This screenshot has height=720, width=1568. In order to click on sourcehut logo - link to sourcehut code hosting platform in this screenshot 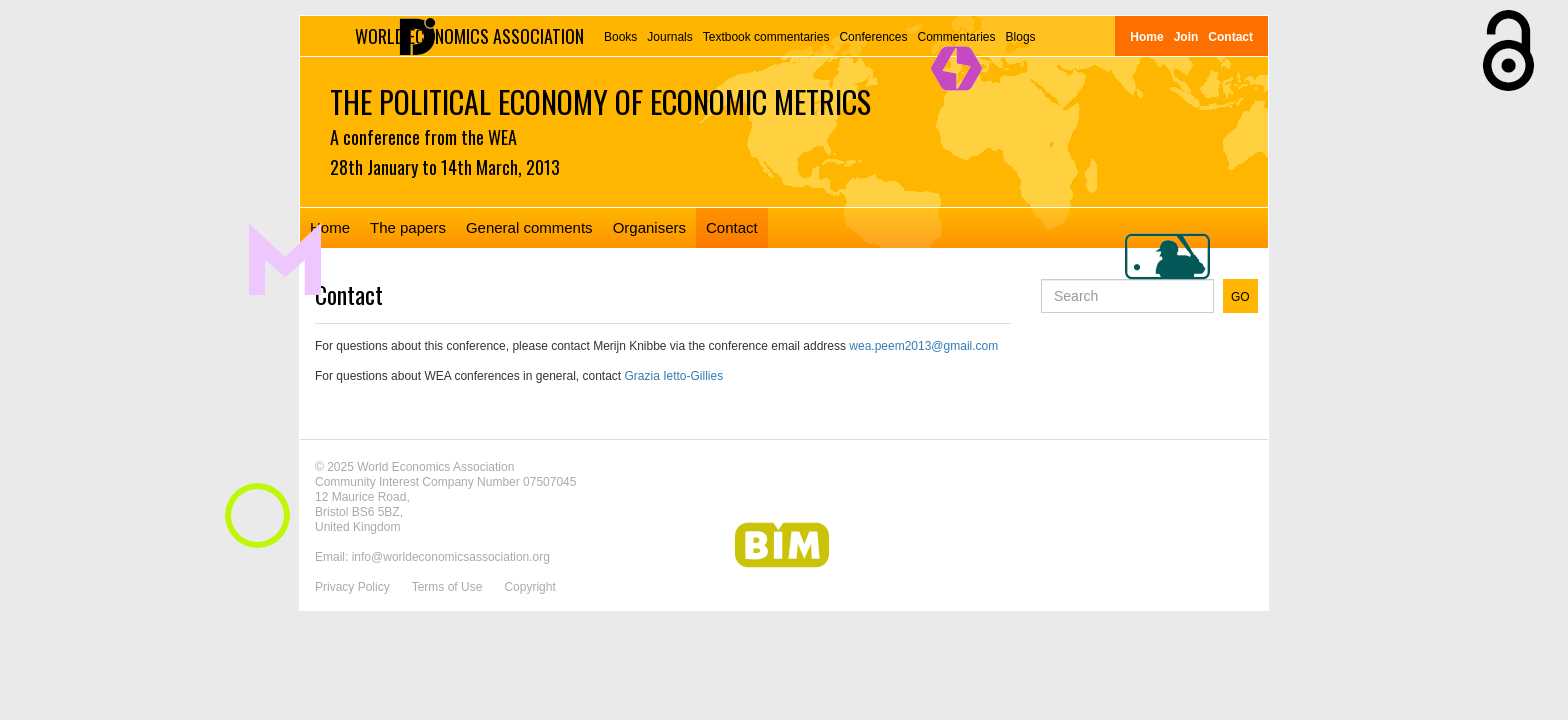, I will do `click(257, 515)`.